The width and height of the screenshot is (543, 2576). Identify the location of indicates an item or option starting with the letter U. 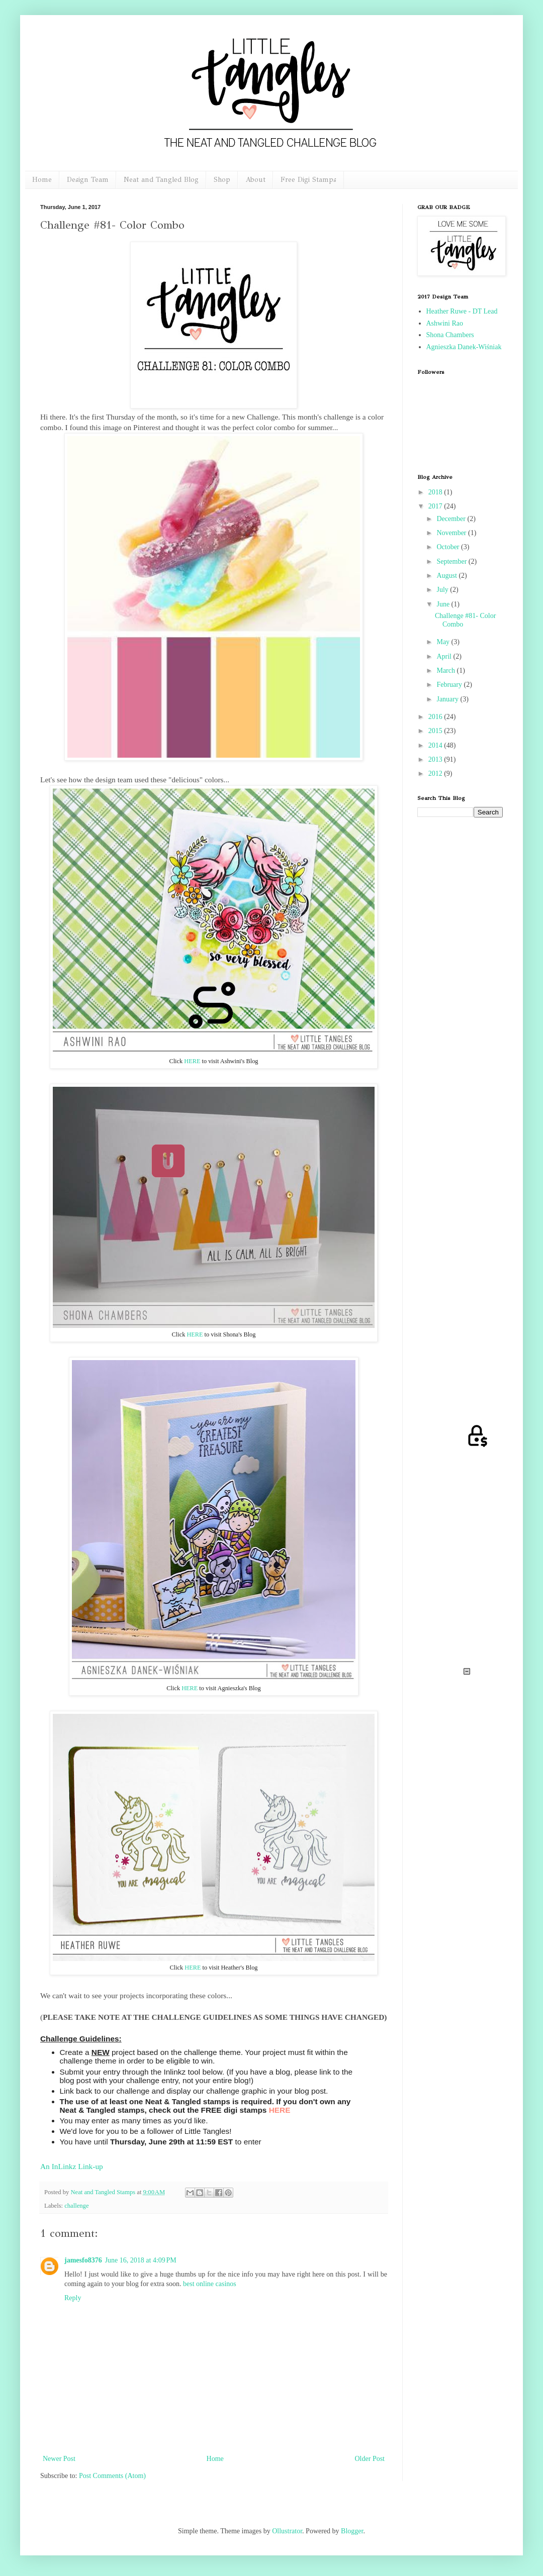
(168, 1161).